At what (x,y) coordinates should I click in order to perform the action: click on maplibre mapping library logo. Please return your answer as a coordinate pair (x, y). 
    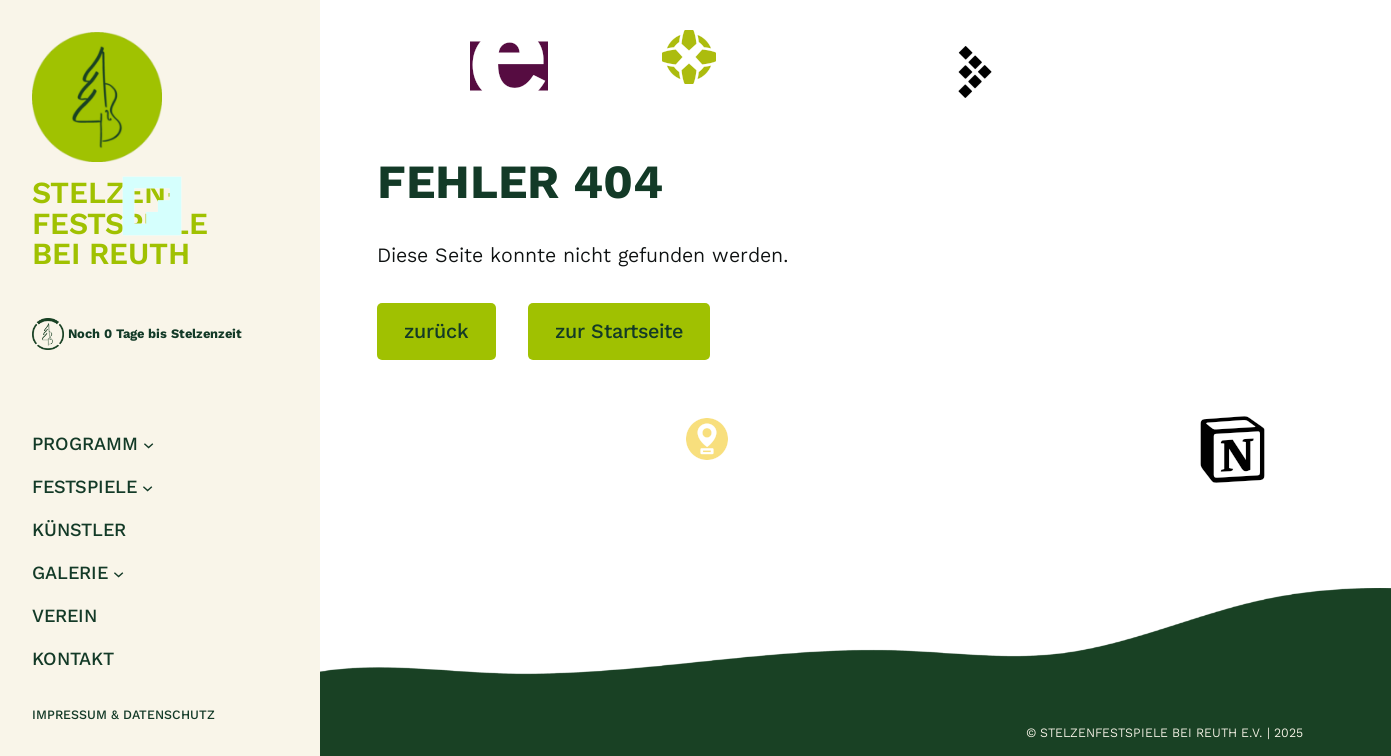
    Looking at the image, I should click on (707, 439).